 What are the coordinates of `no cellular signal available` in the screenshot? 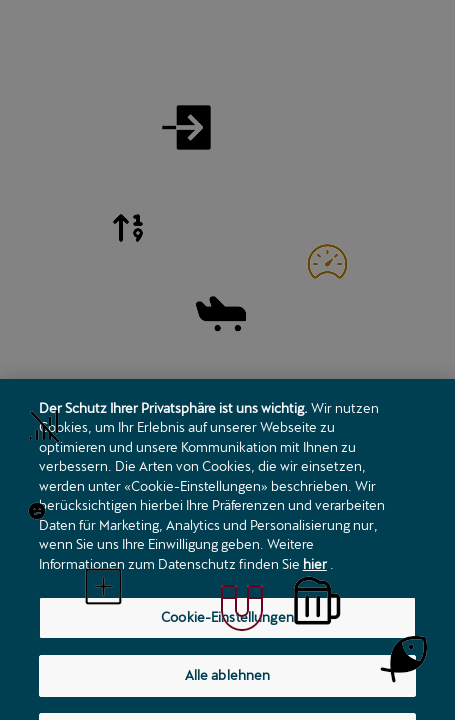 It's located at (45, 427).